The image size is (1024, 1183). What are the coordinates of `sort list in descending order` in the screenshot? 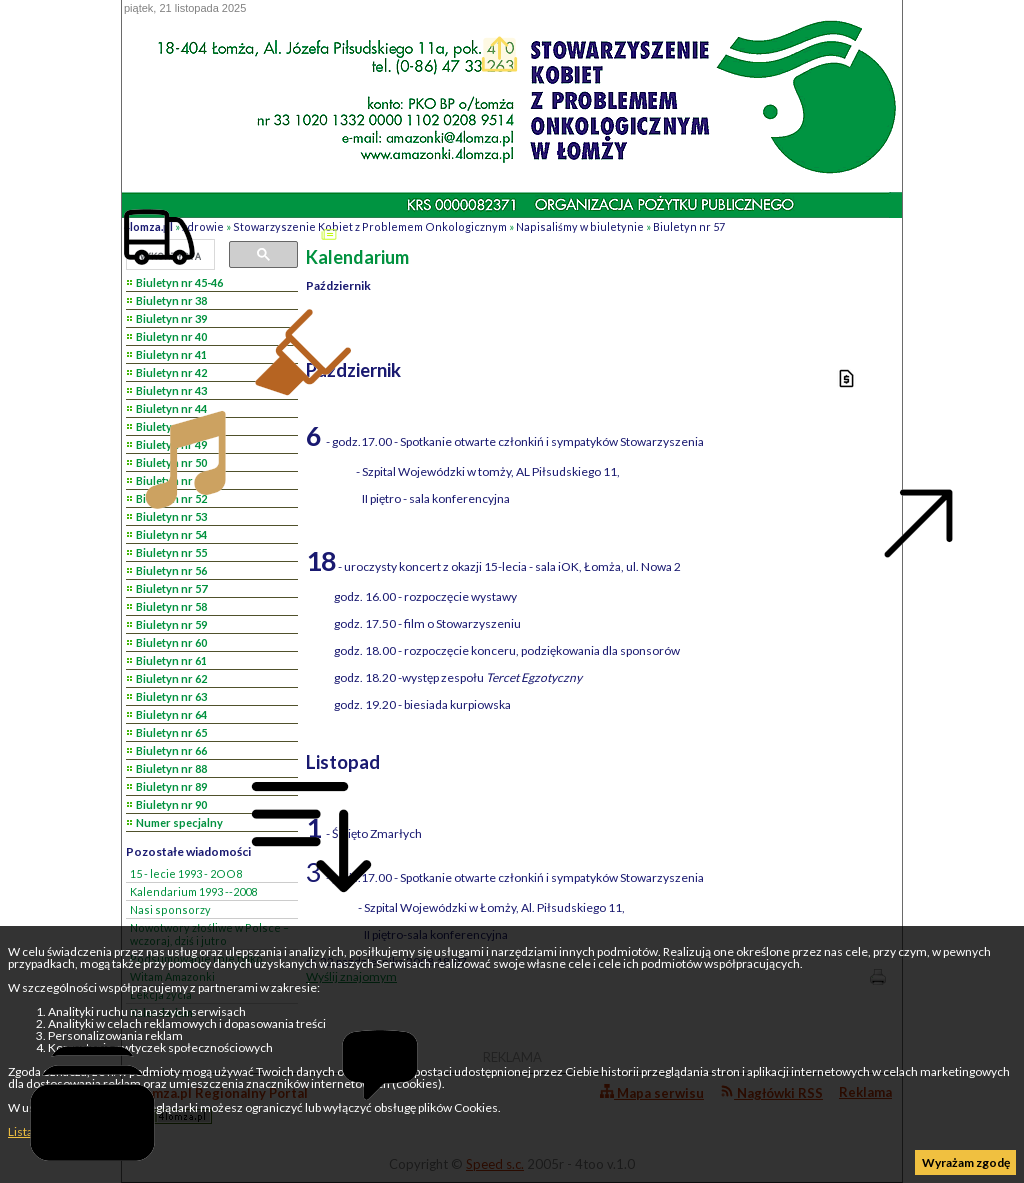 It's located at (311, 832).